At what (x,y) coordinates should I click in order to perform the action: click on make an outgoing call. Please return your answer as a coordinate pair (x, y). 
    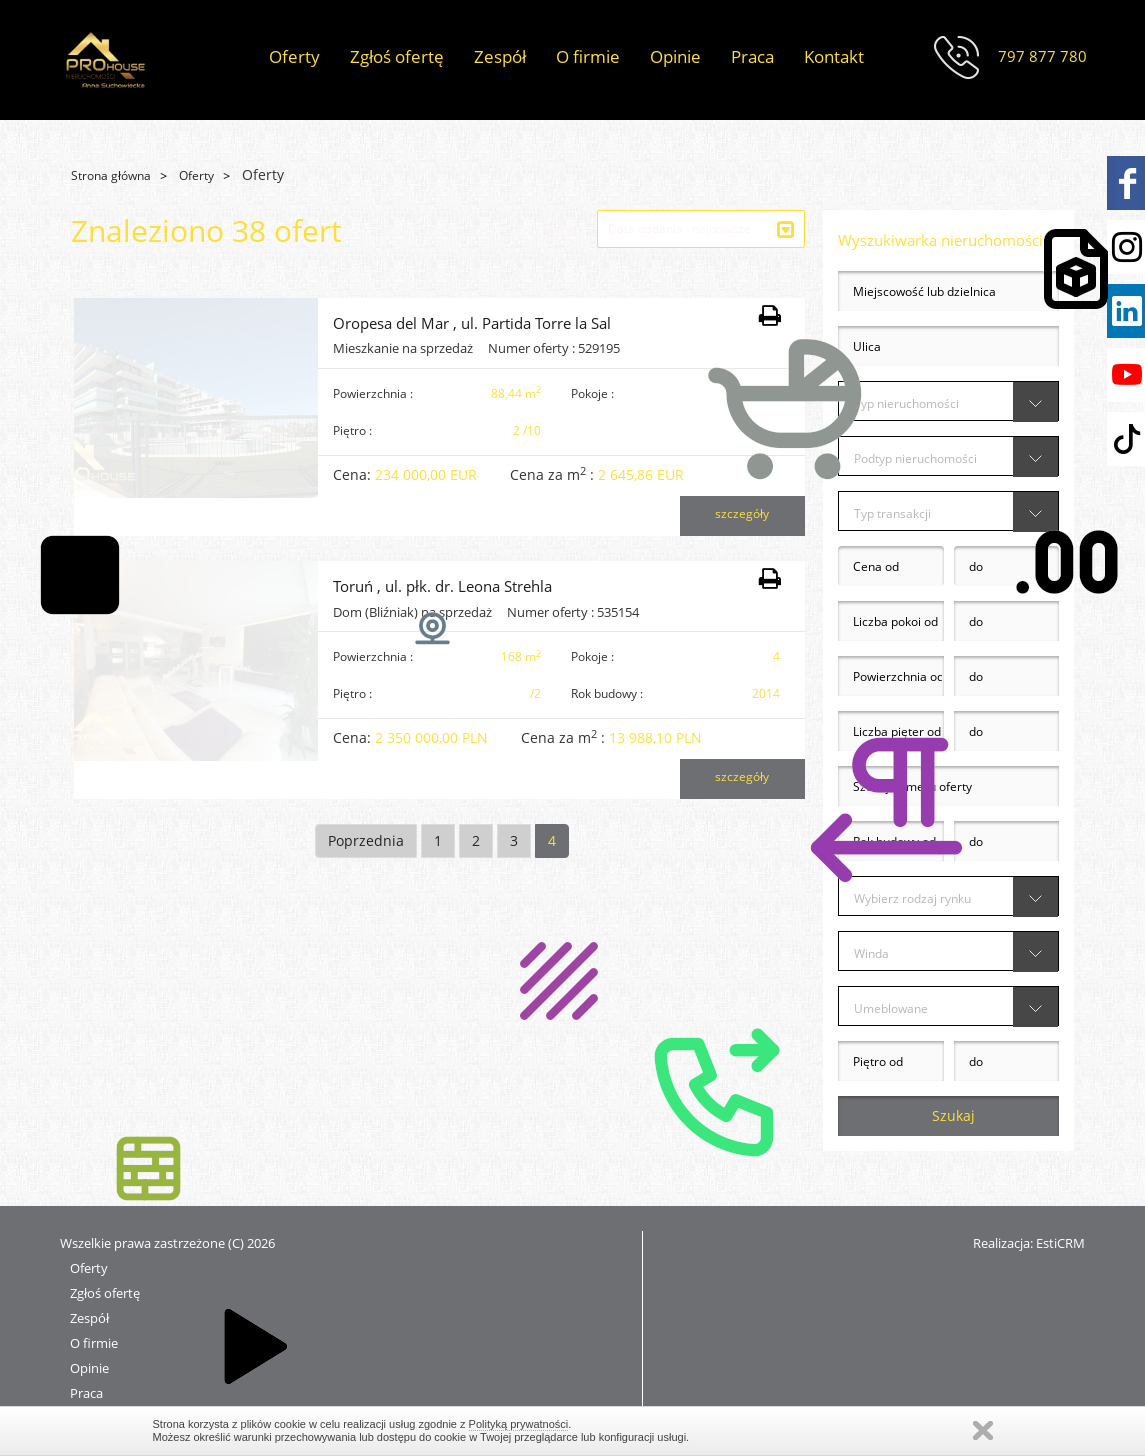
    Looking at the image, I should click on (717, 1094).